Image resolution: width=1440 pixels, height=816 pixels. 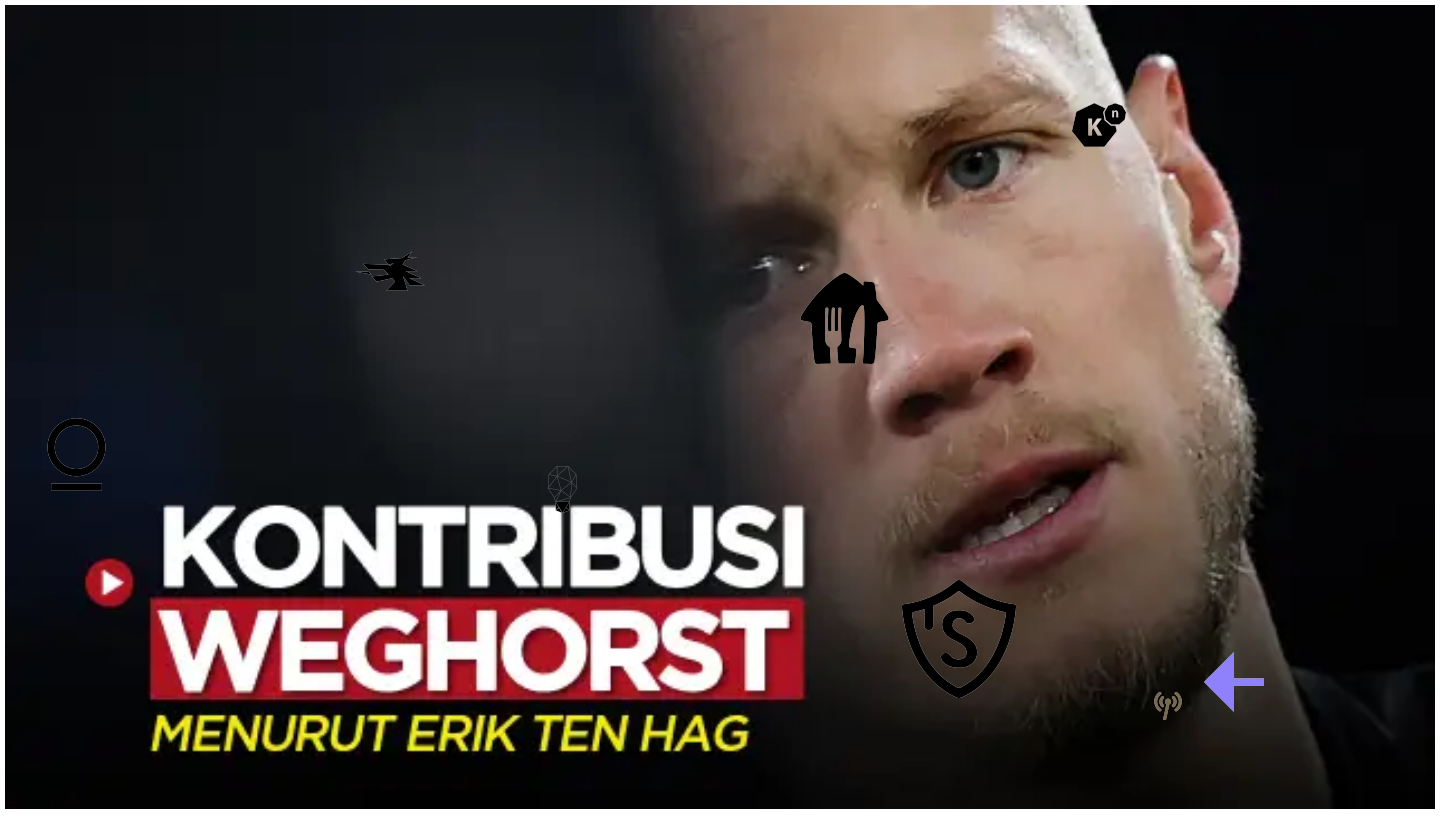 I want to click on open the Just Eat app, so click(x=844, y=318).